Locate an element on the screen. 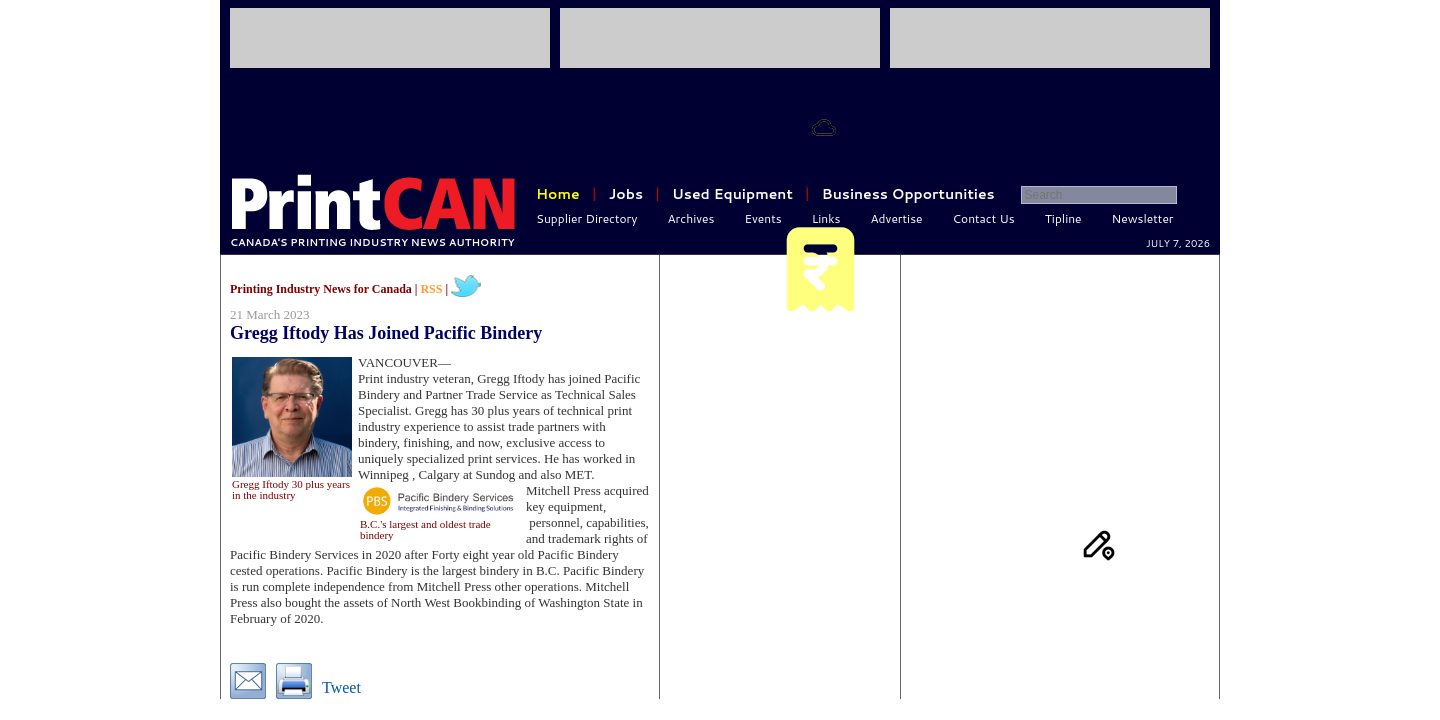 The image size is (1440, 720). access cloud storage is located at coordinates (824, 128).